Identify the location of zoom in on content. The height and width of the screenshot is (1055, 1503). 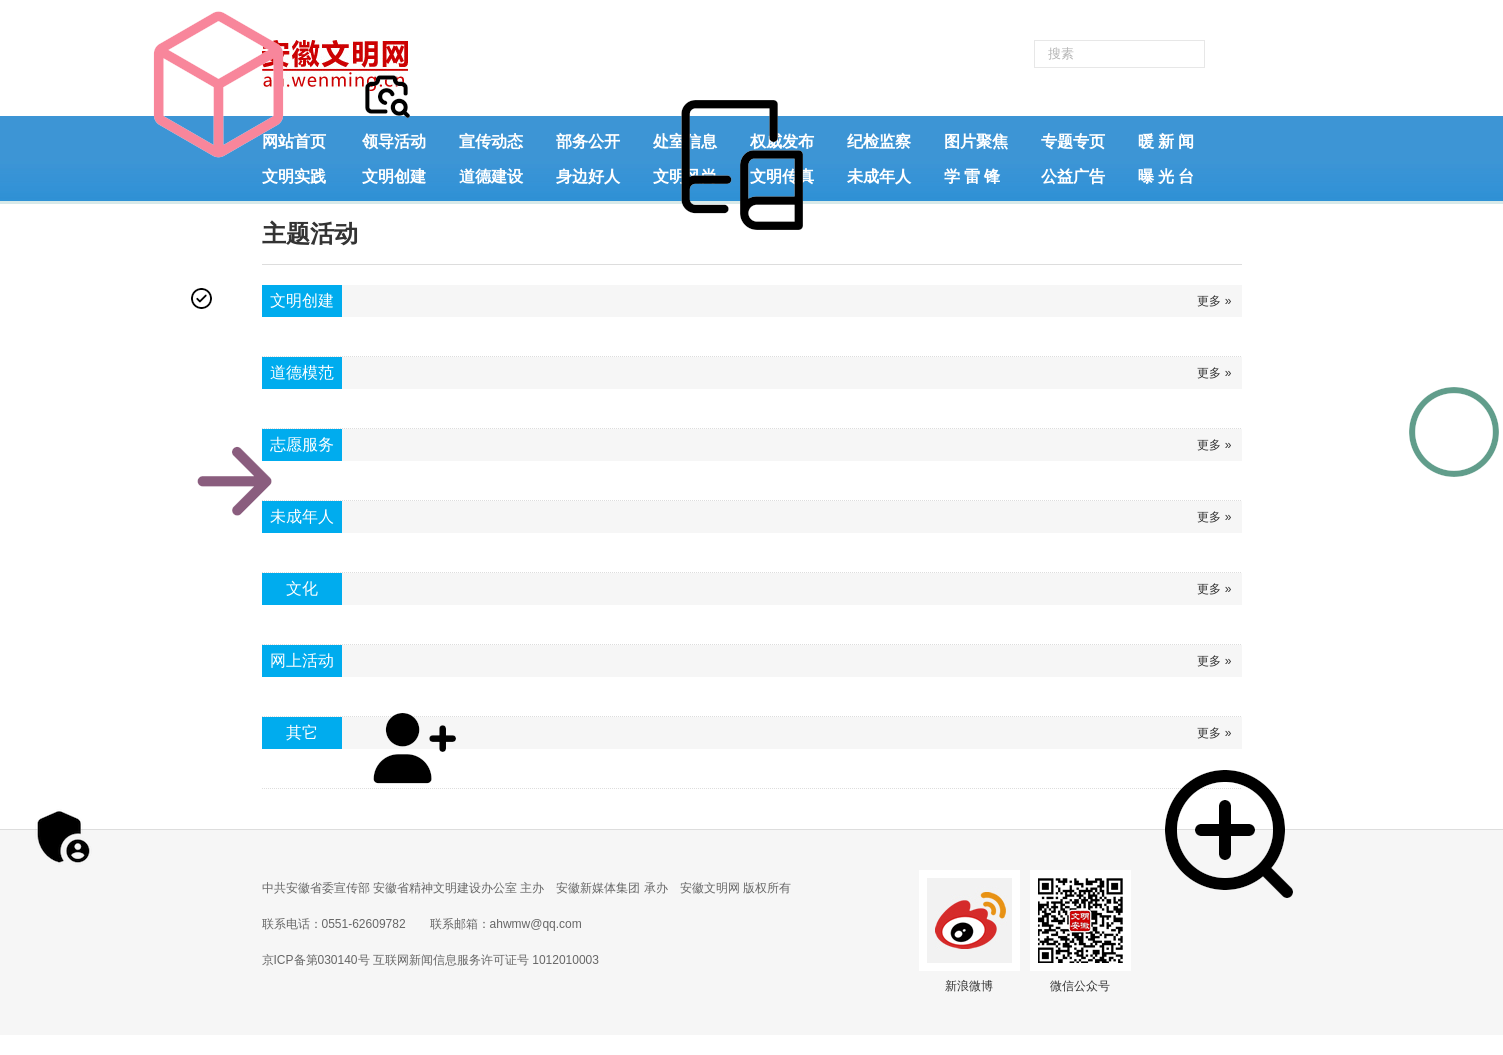
(1229, 834).